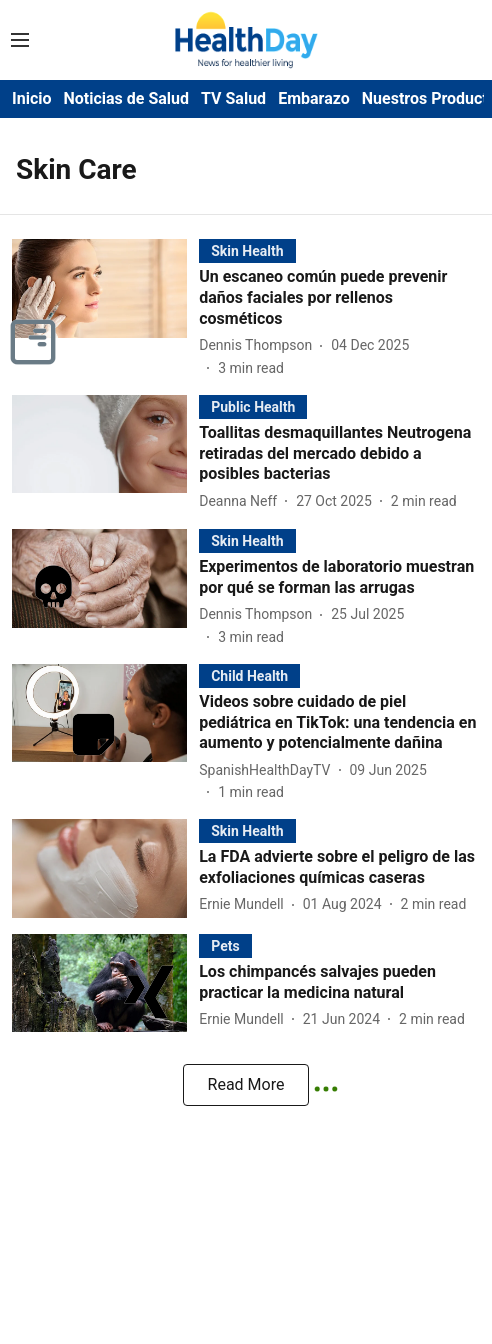 The image size is (492, 1344). What do you see at coordinates (33, 342) in the screenshot?
I see `align content to the top-right corner` at bounding box center [33, 342].